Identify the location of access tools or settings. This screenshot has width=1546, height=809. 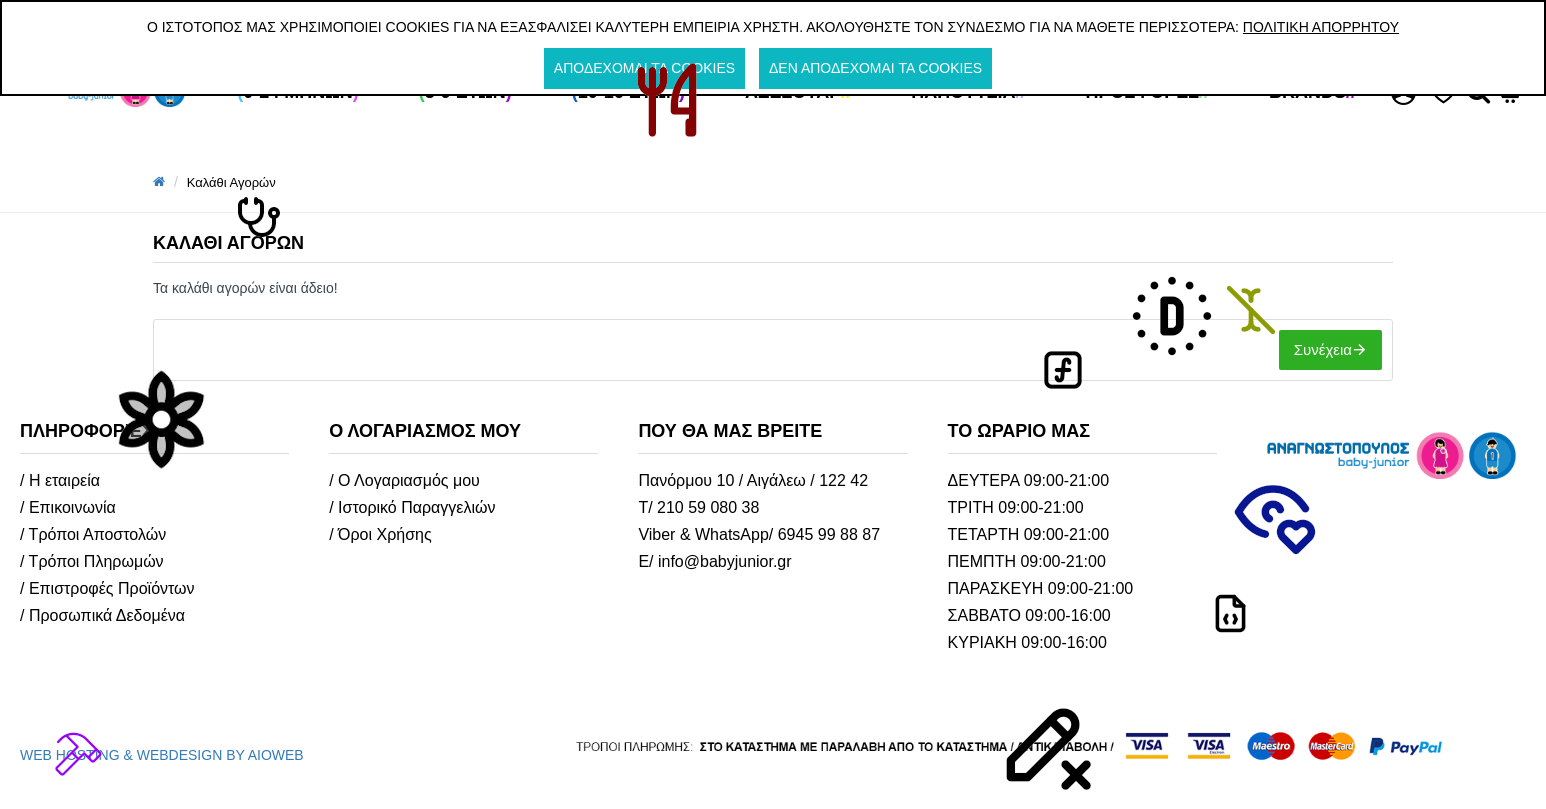
(76, 755).